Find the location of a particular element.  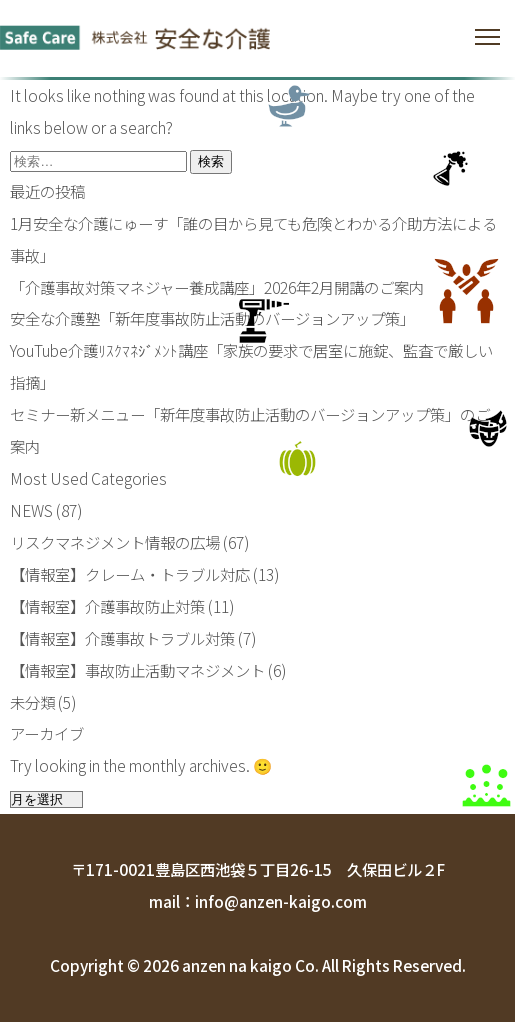

power tools or hardware category is located at coordinates (264, 321).